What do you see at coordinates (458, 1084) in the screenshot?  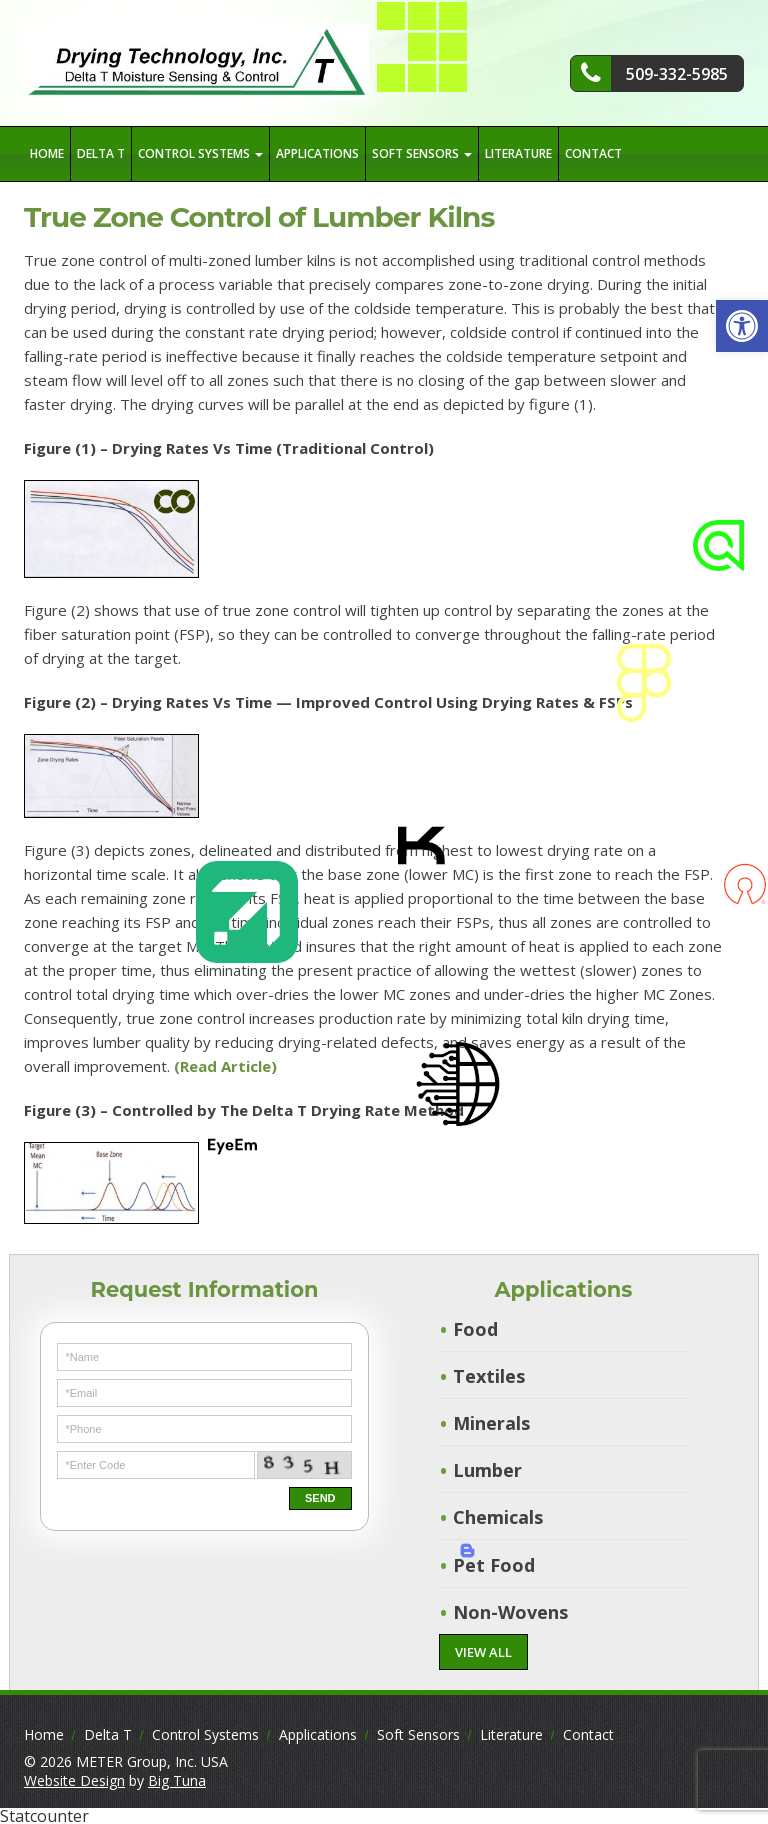 I see `open CircuitVerse digital circuit simulator` at bounding box center [458, 1084].